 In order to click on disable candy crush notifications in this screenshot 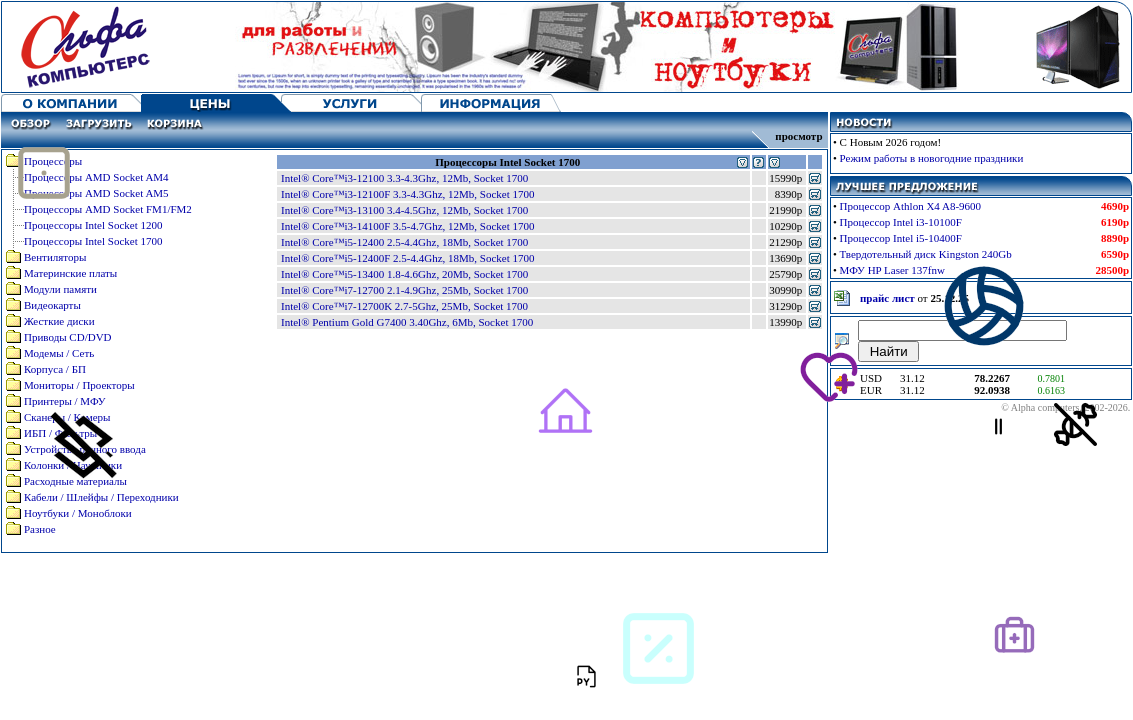, I will do `click(1075, 424)`.